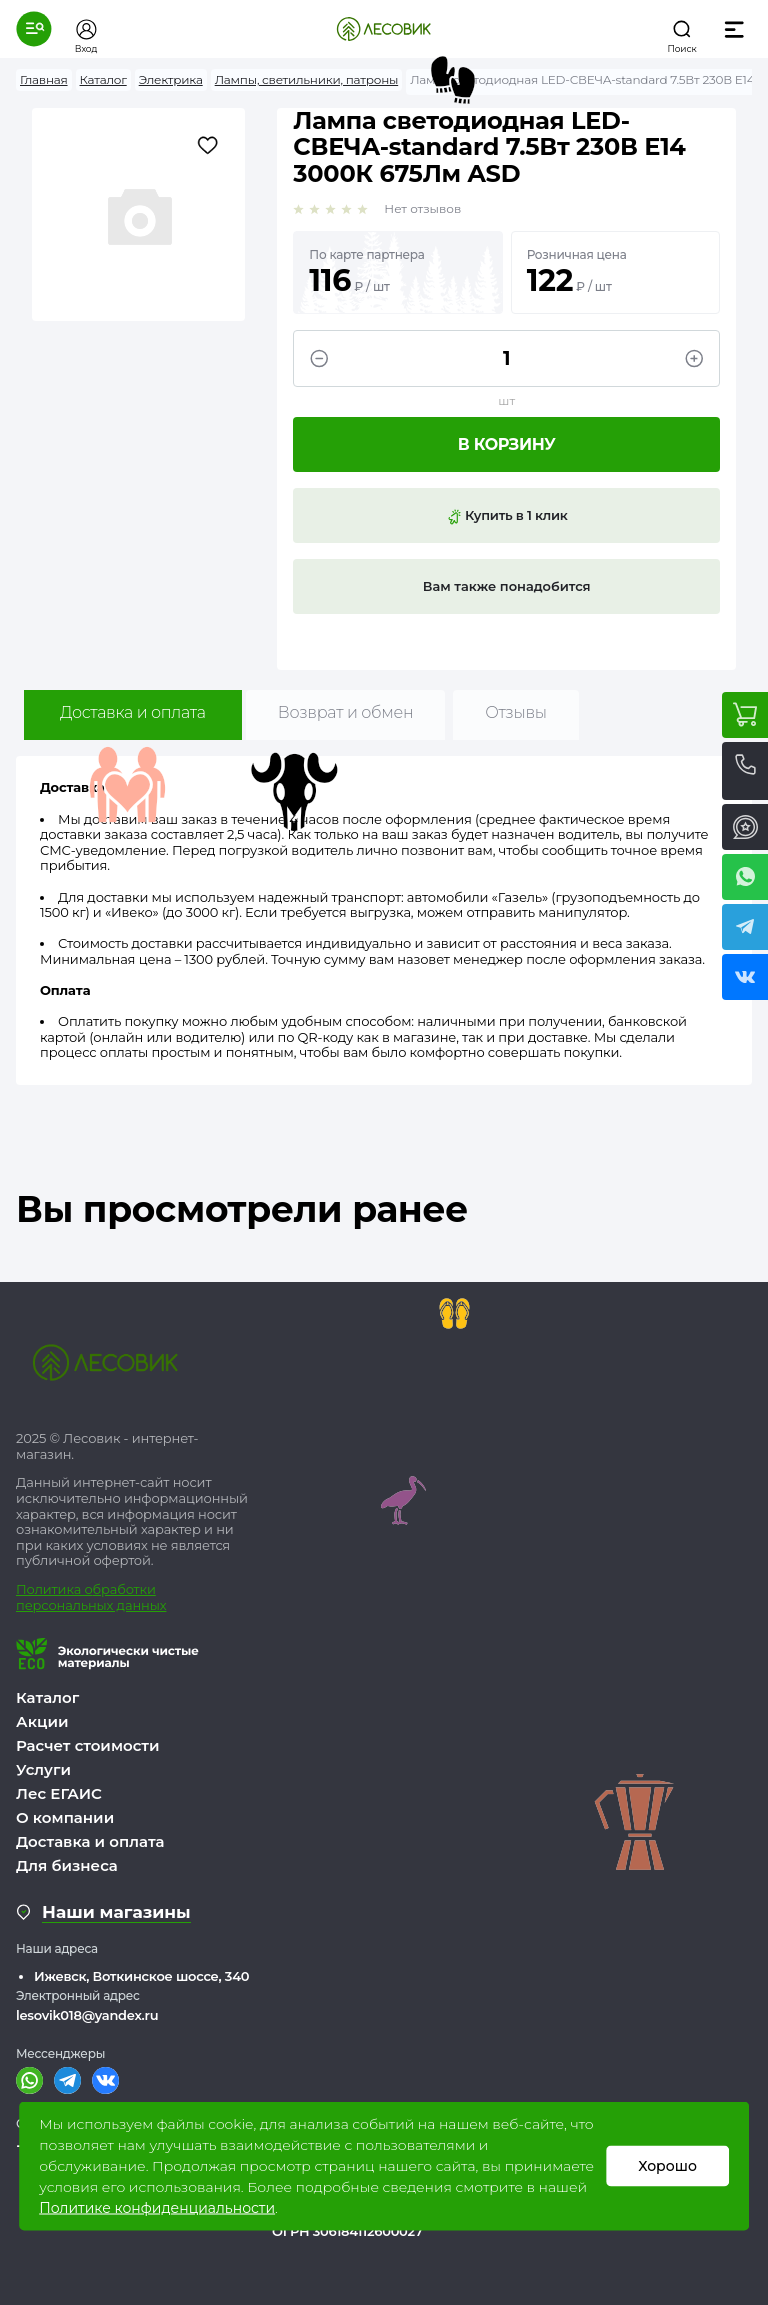 The image size is (768, 2305). What do you see at coordinates (453, 80) in the screenshot?
I see `winter gear or cold weather equipment category` at bounding box center [453, 80].